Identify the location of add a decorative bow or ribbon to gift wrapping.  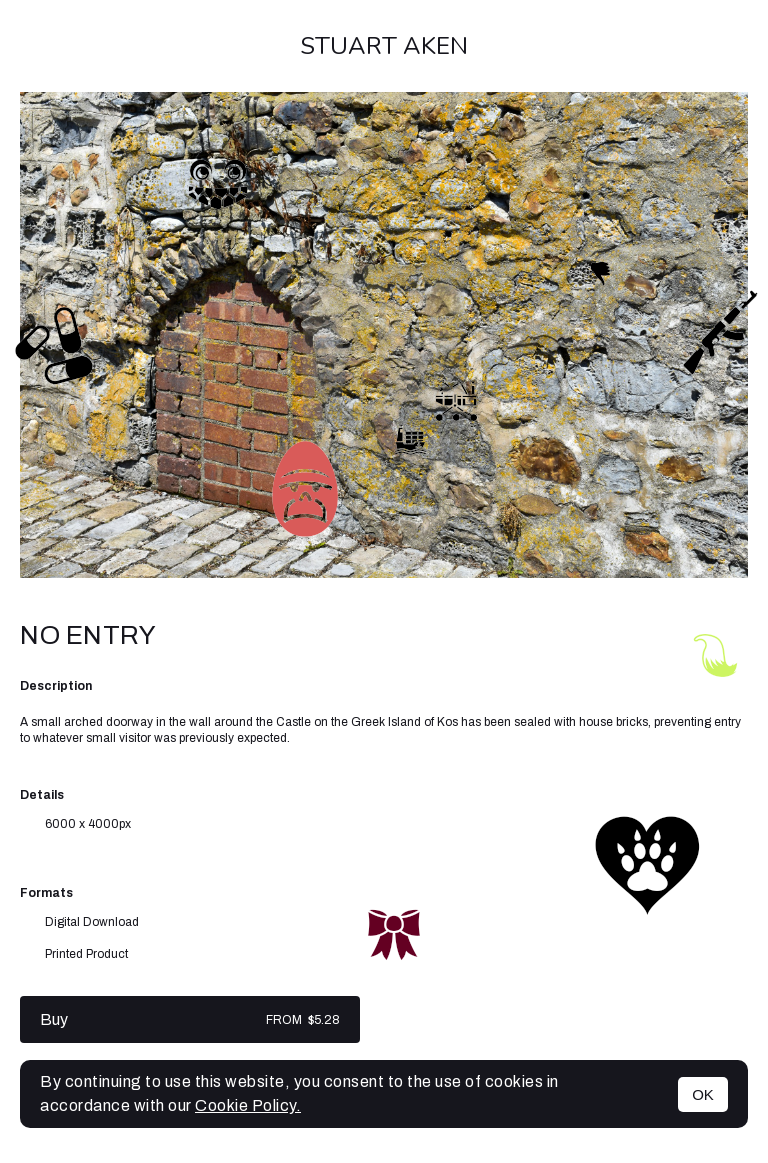
(394, 935).